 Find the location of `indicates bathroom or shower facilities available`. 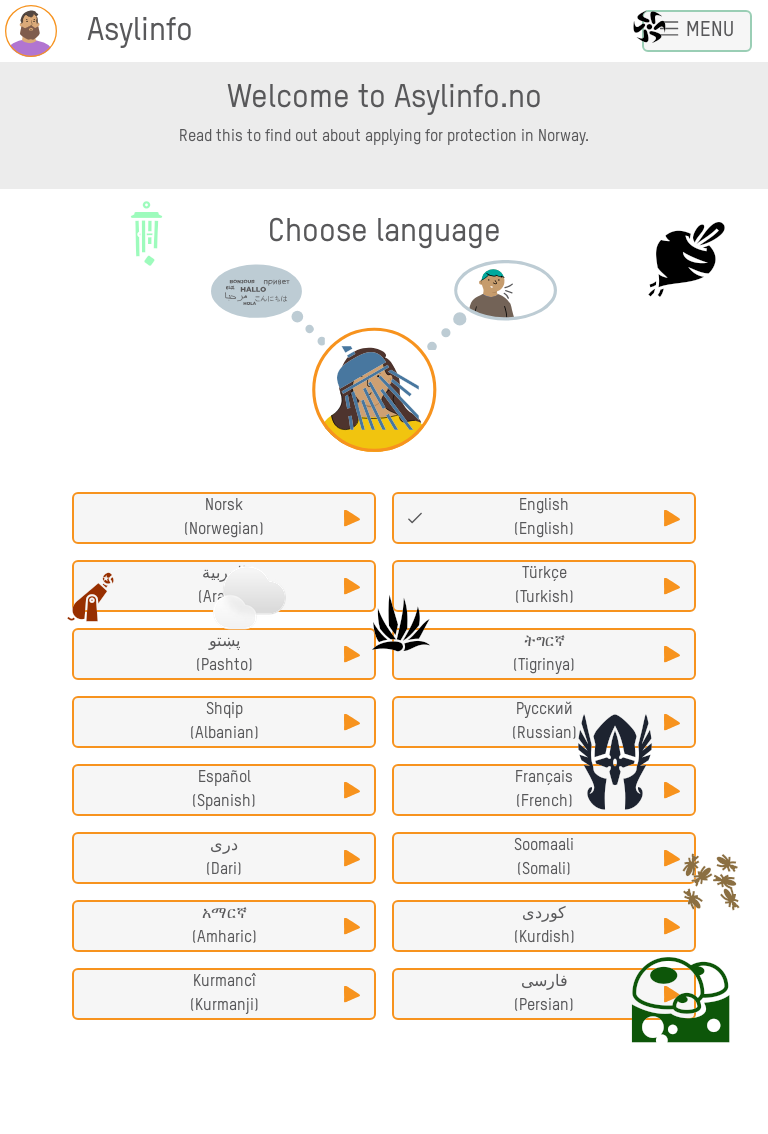

indicates bathroom or shower facilities available is located at coordinates (377, 388).